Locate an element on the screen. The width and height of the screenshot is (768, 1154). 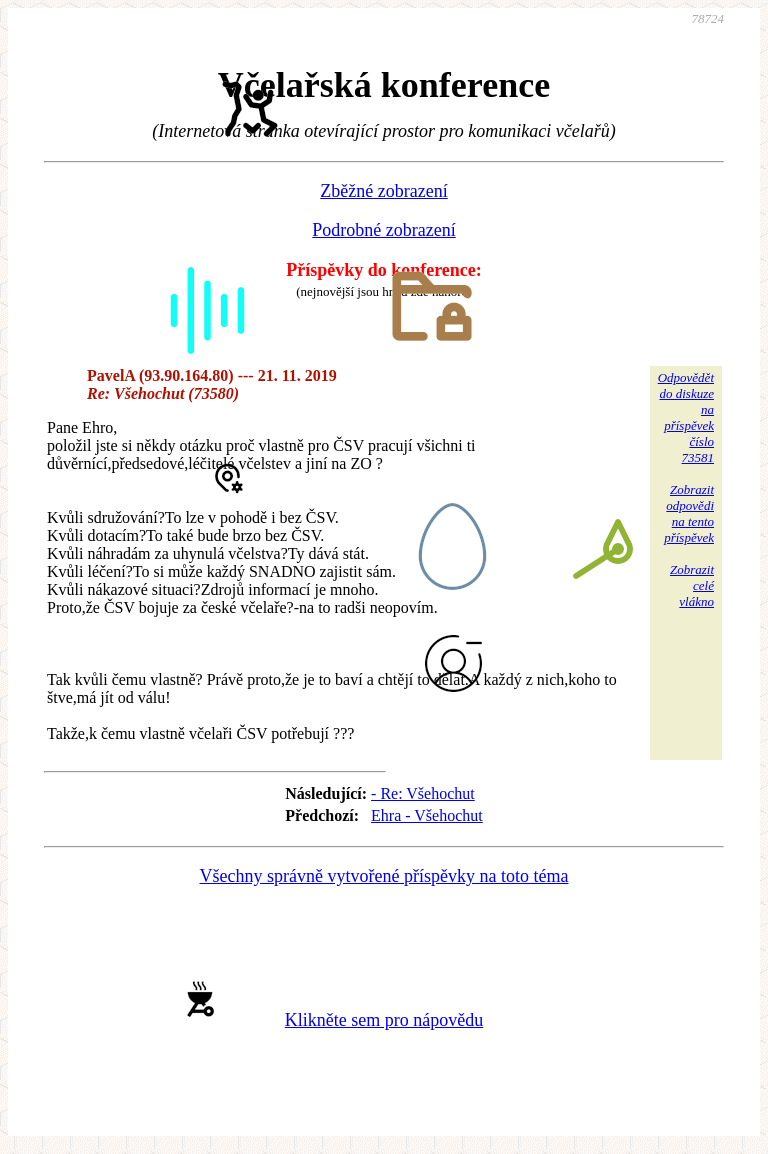
remove a user from your contacts is located at coordinates (453, 663).